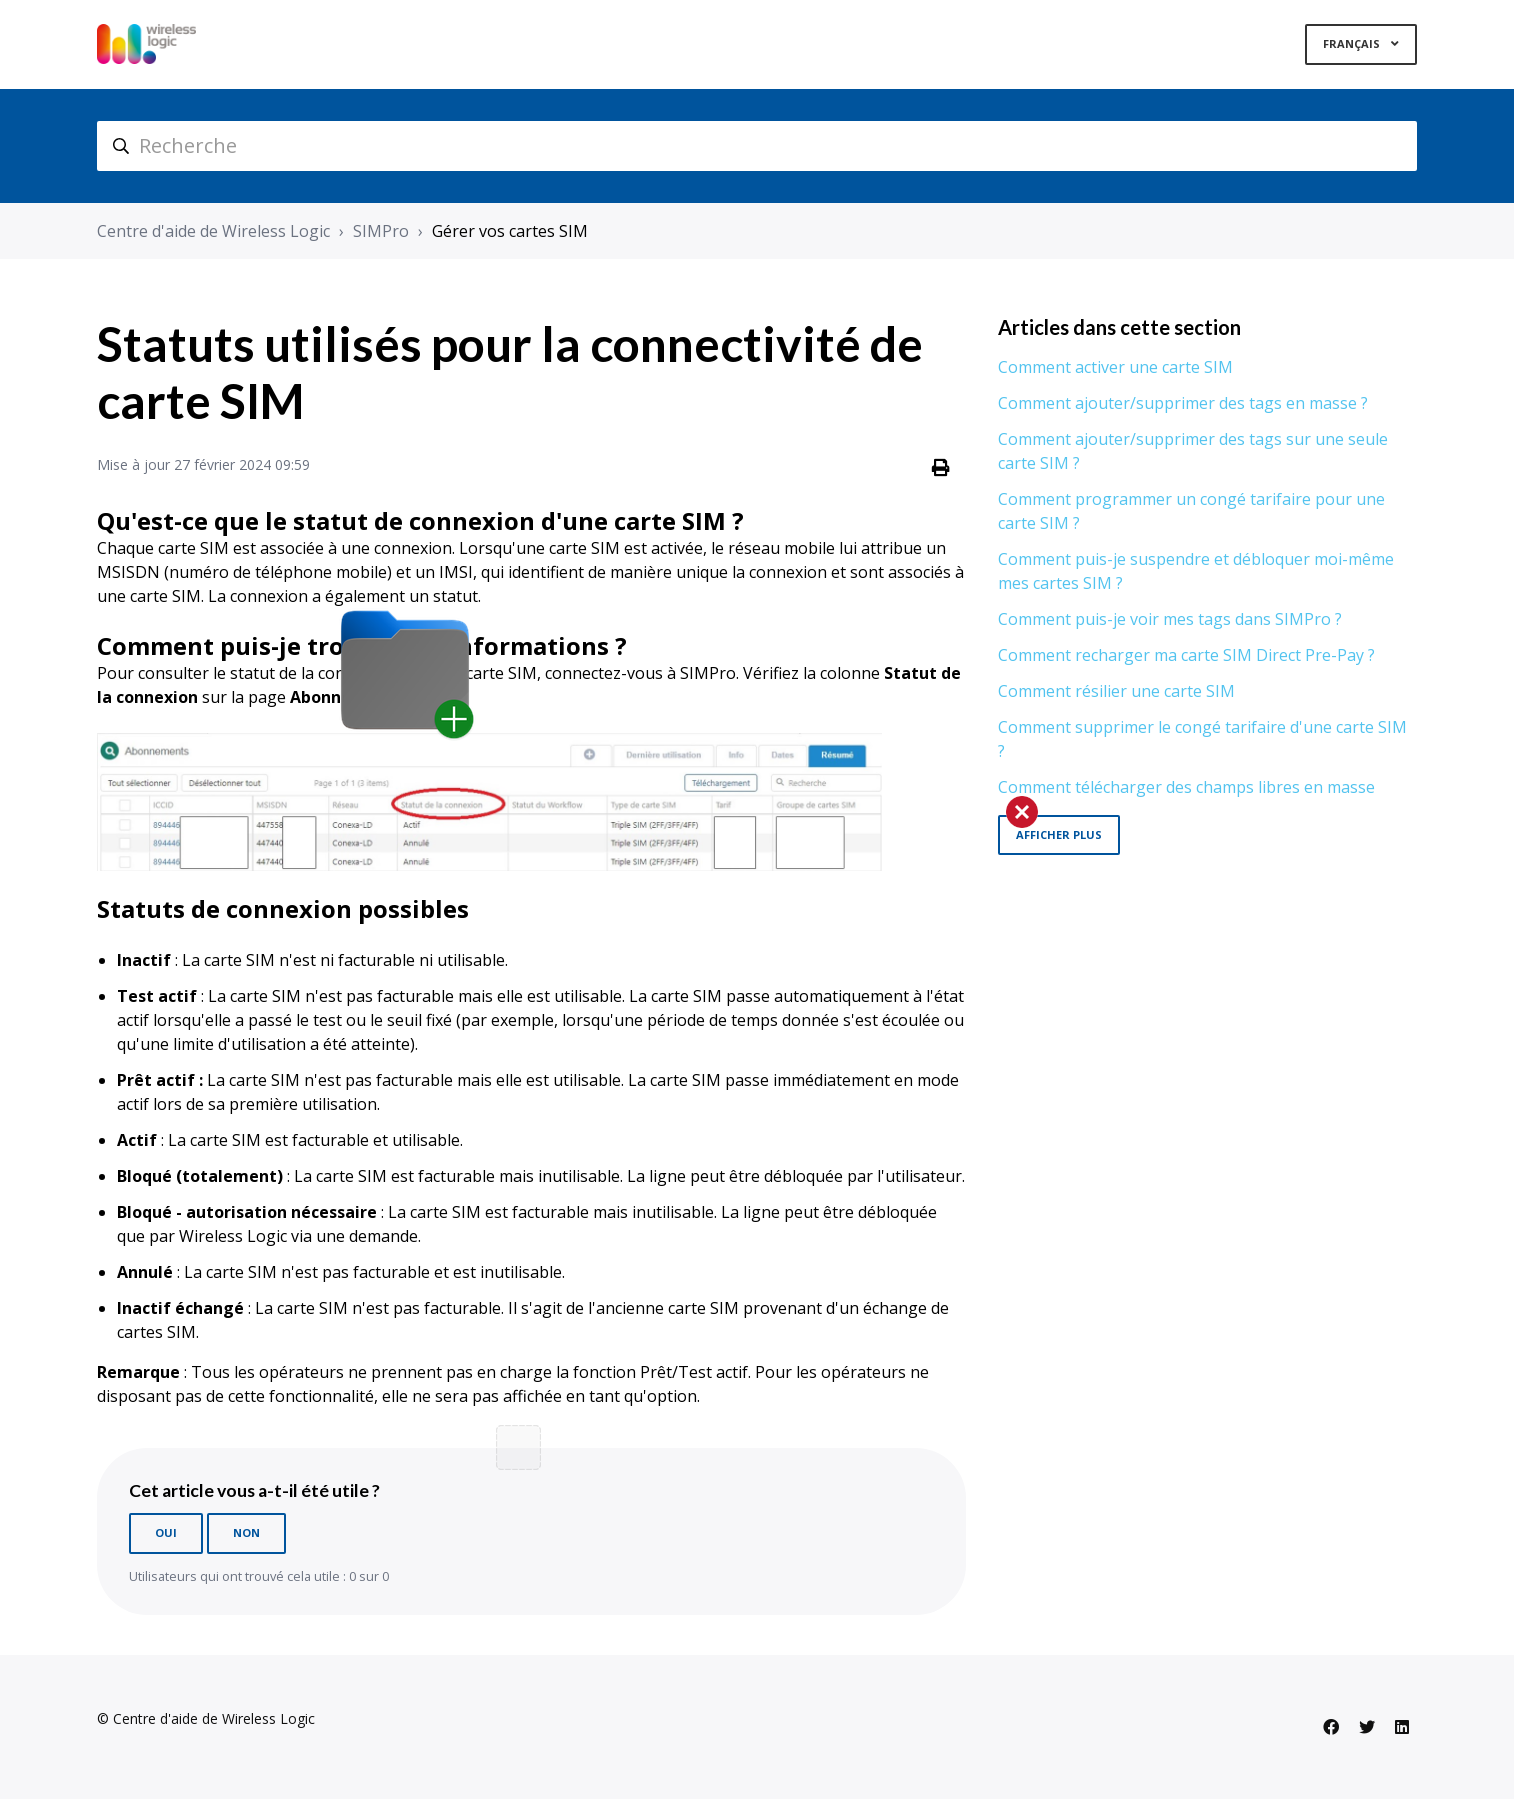 The height and width of the screenshot is (1799, 1514). I want to click on cancel or close the calculator, so click(1022, 812).